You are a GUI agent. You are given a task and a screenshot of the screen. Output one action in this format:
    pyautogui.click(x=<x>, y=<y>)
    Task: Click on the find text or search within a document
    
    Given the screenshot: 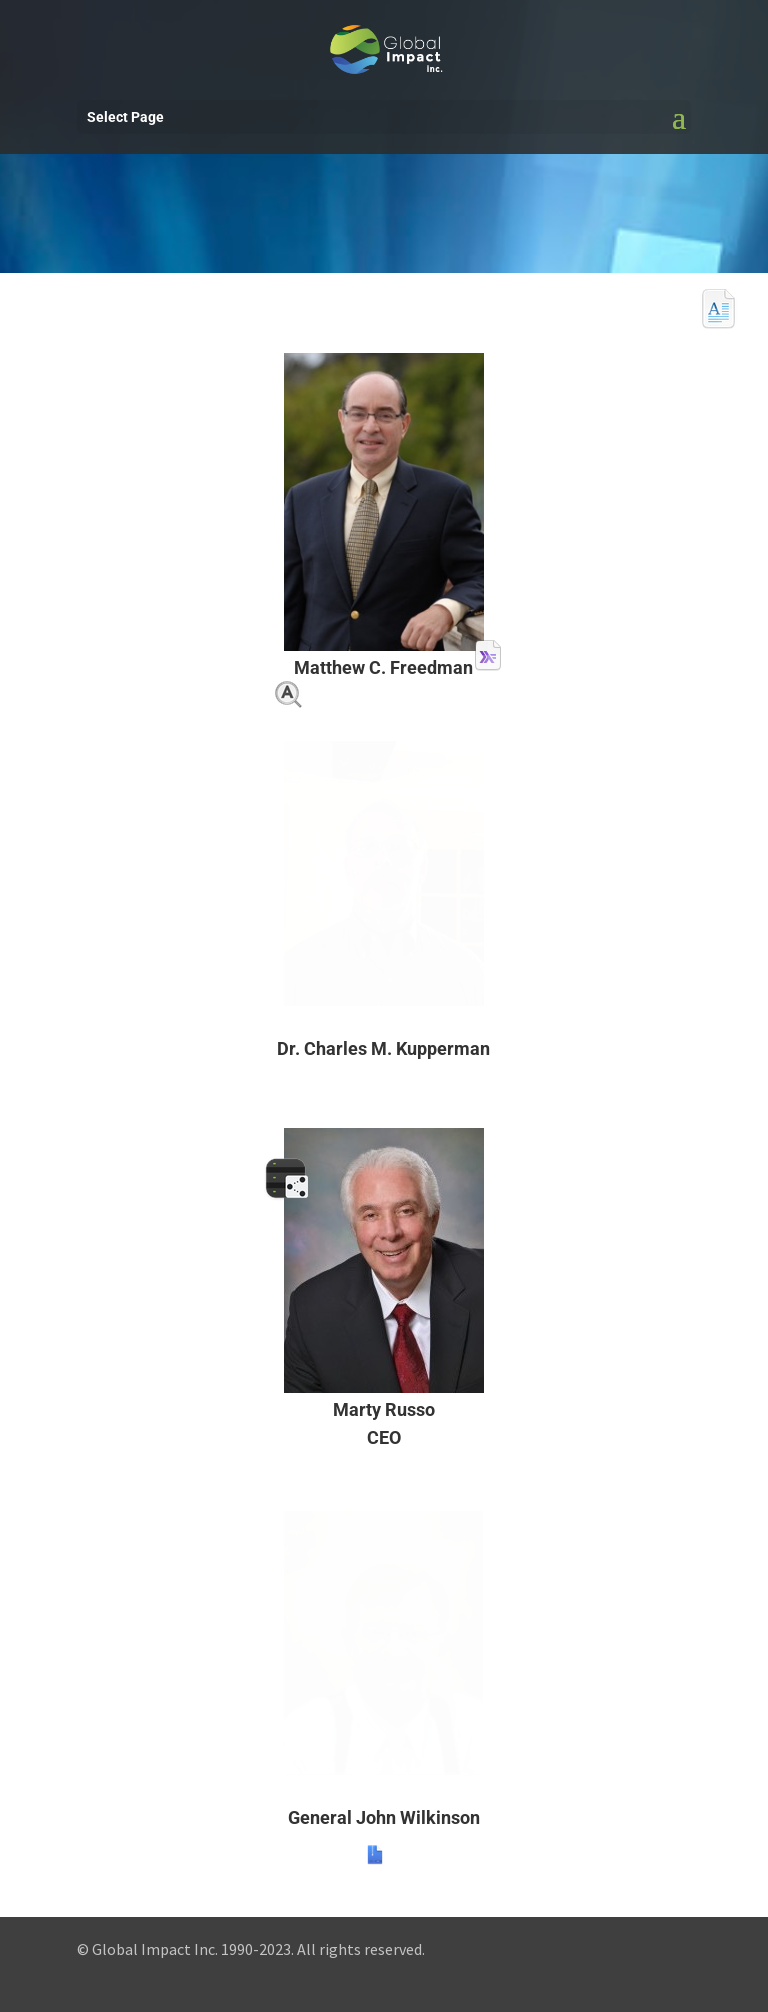 What is the action you would take?
    pyautogui.click(x=288, y=694)
    